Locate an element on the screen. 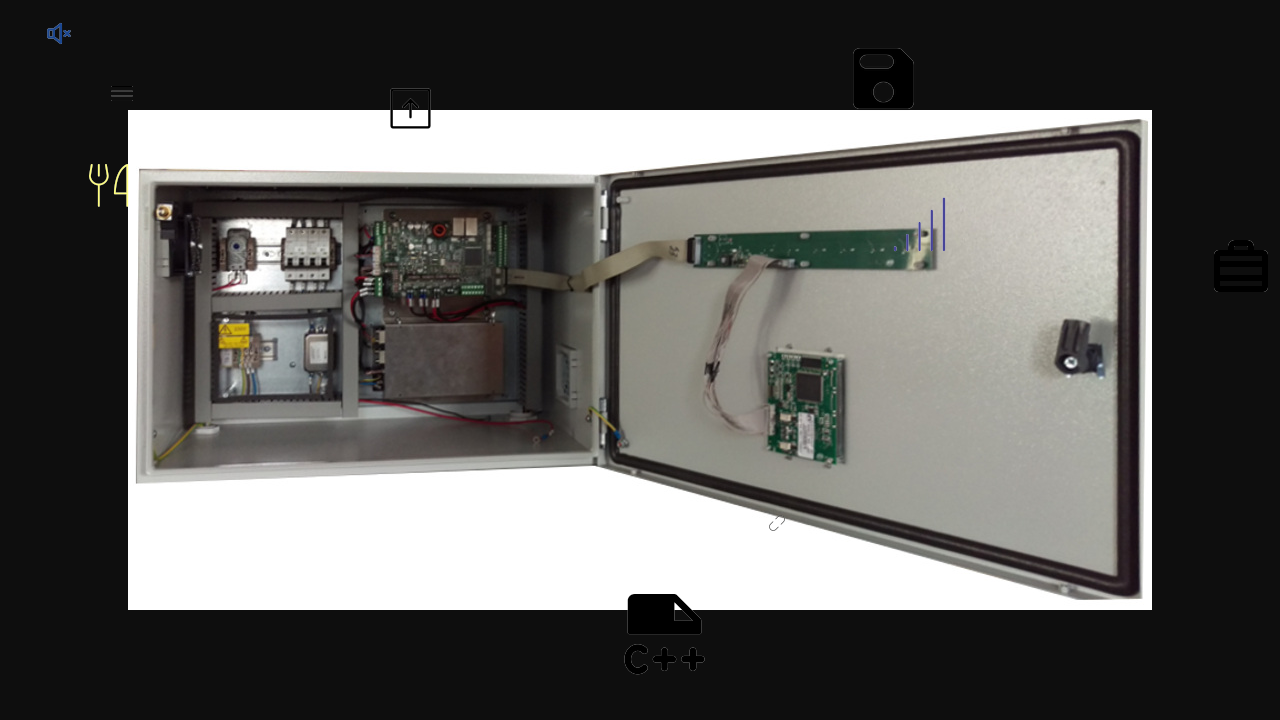 Image resolution: width=1280 pixels, height=720 pixels. unlink or break a connection is located at coordinates (777, 523).